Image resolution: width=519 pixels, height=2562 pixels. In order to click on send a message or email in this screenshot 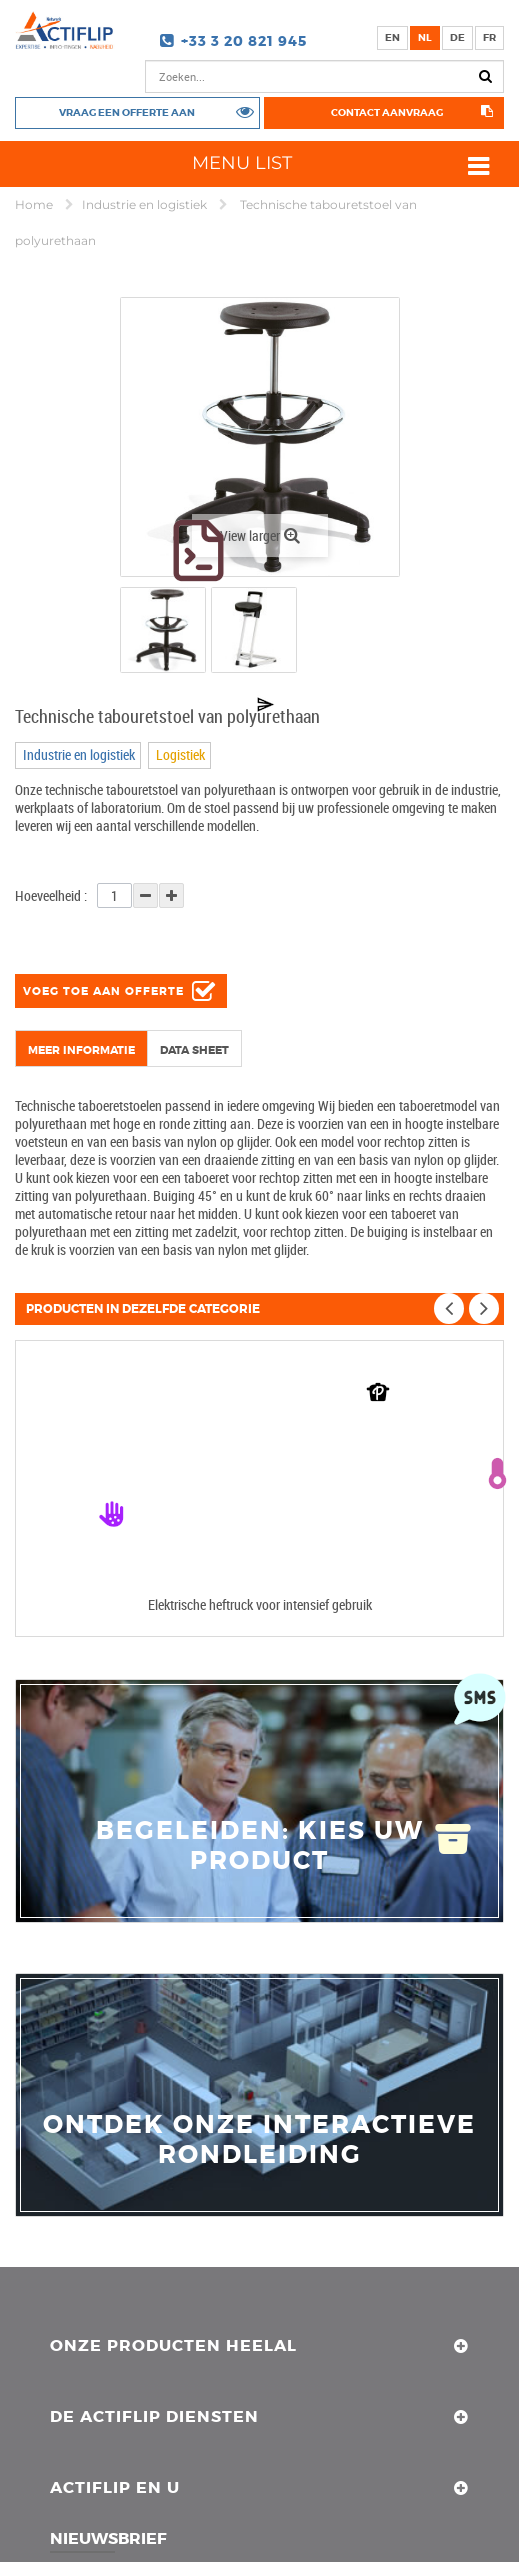, I will do `click(265, 704)`.